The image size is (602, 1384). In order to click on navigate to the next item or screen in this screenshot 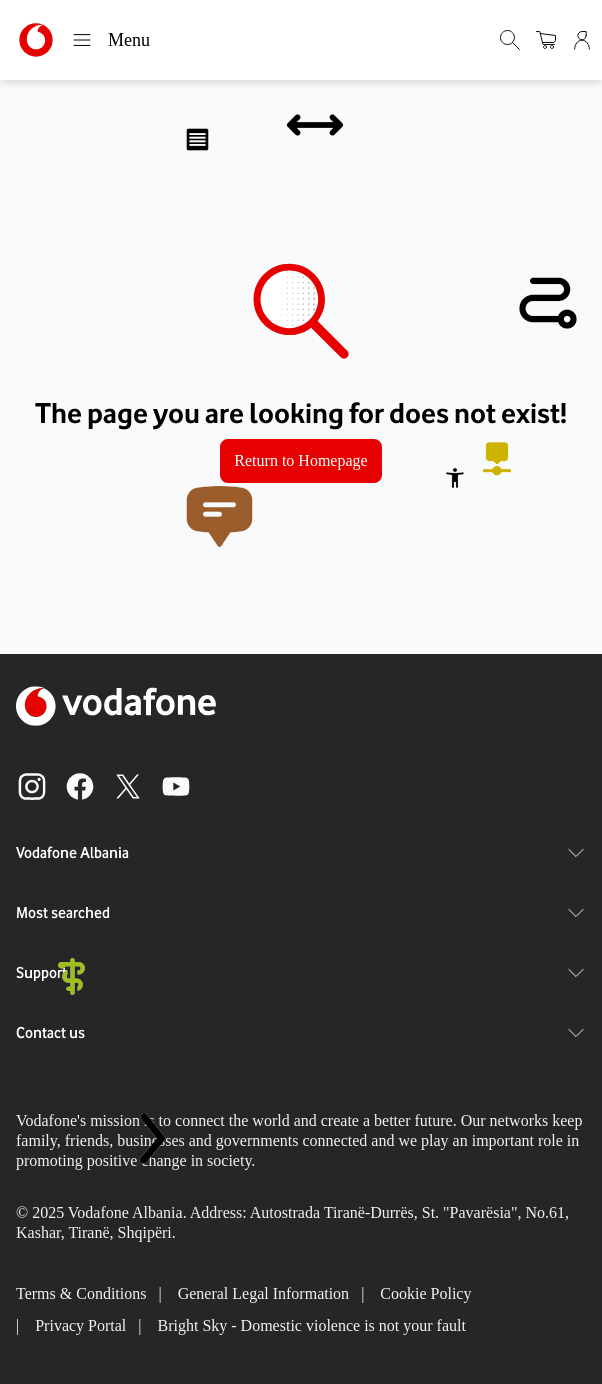, I will do `click(150, 1138)`.